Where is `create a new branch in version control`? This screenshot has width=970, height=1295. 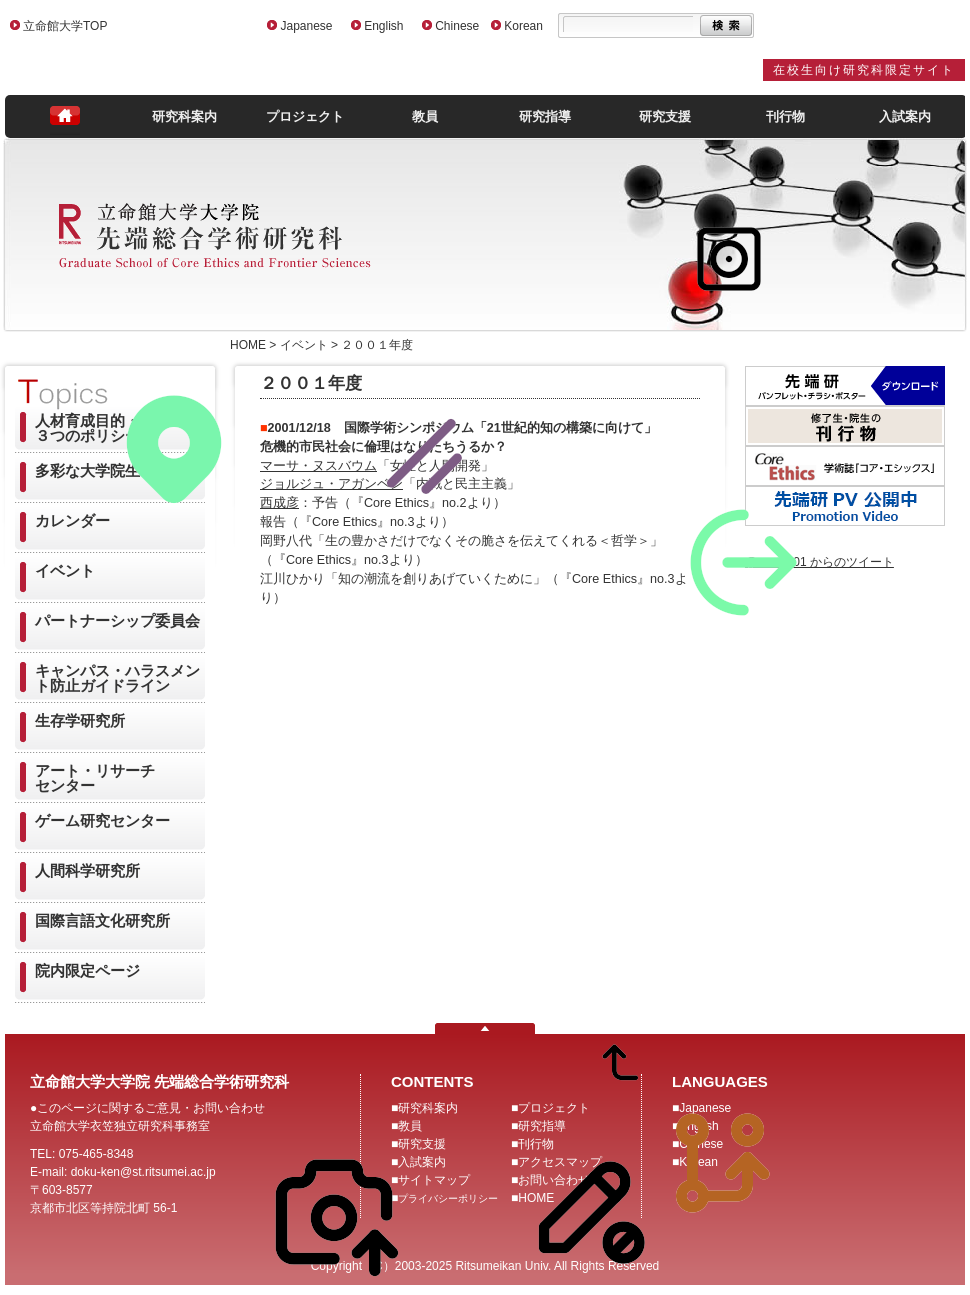
create a new branch in version control is located at coordinates (720, 1163).